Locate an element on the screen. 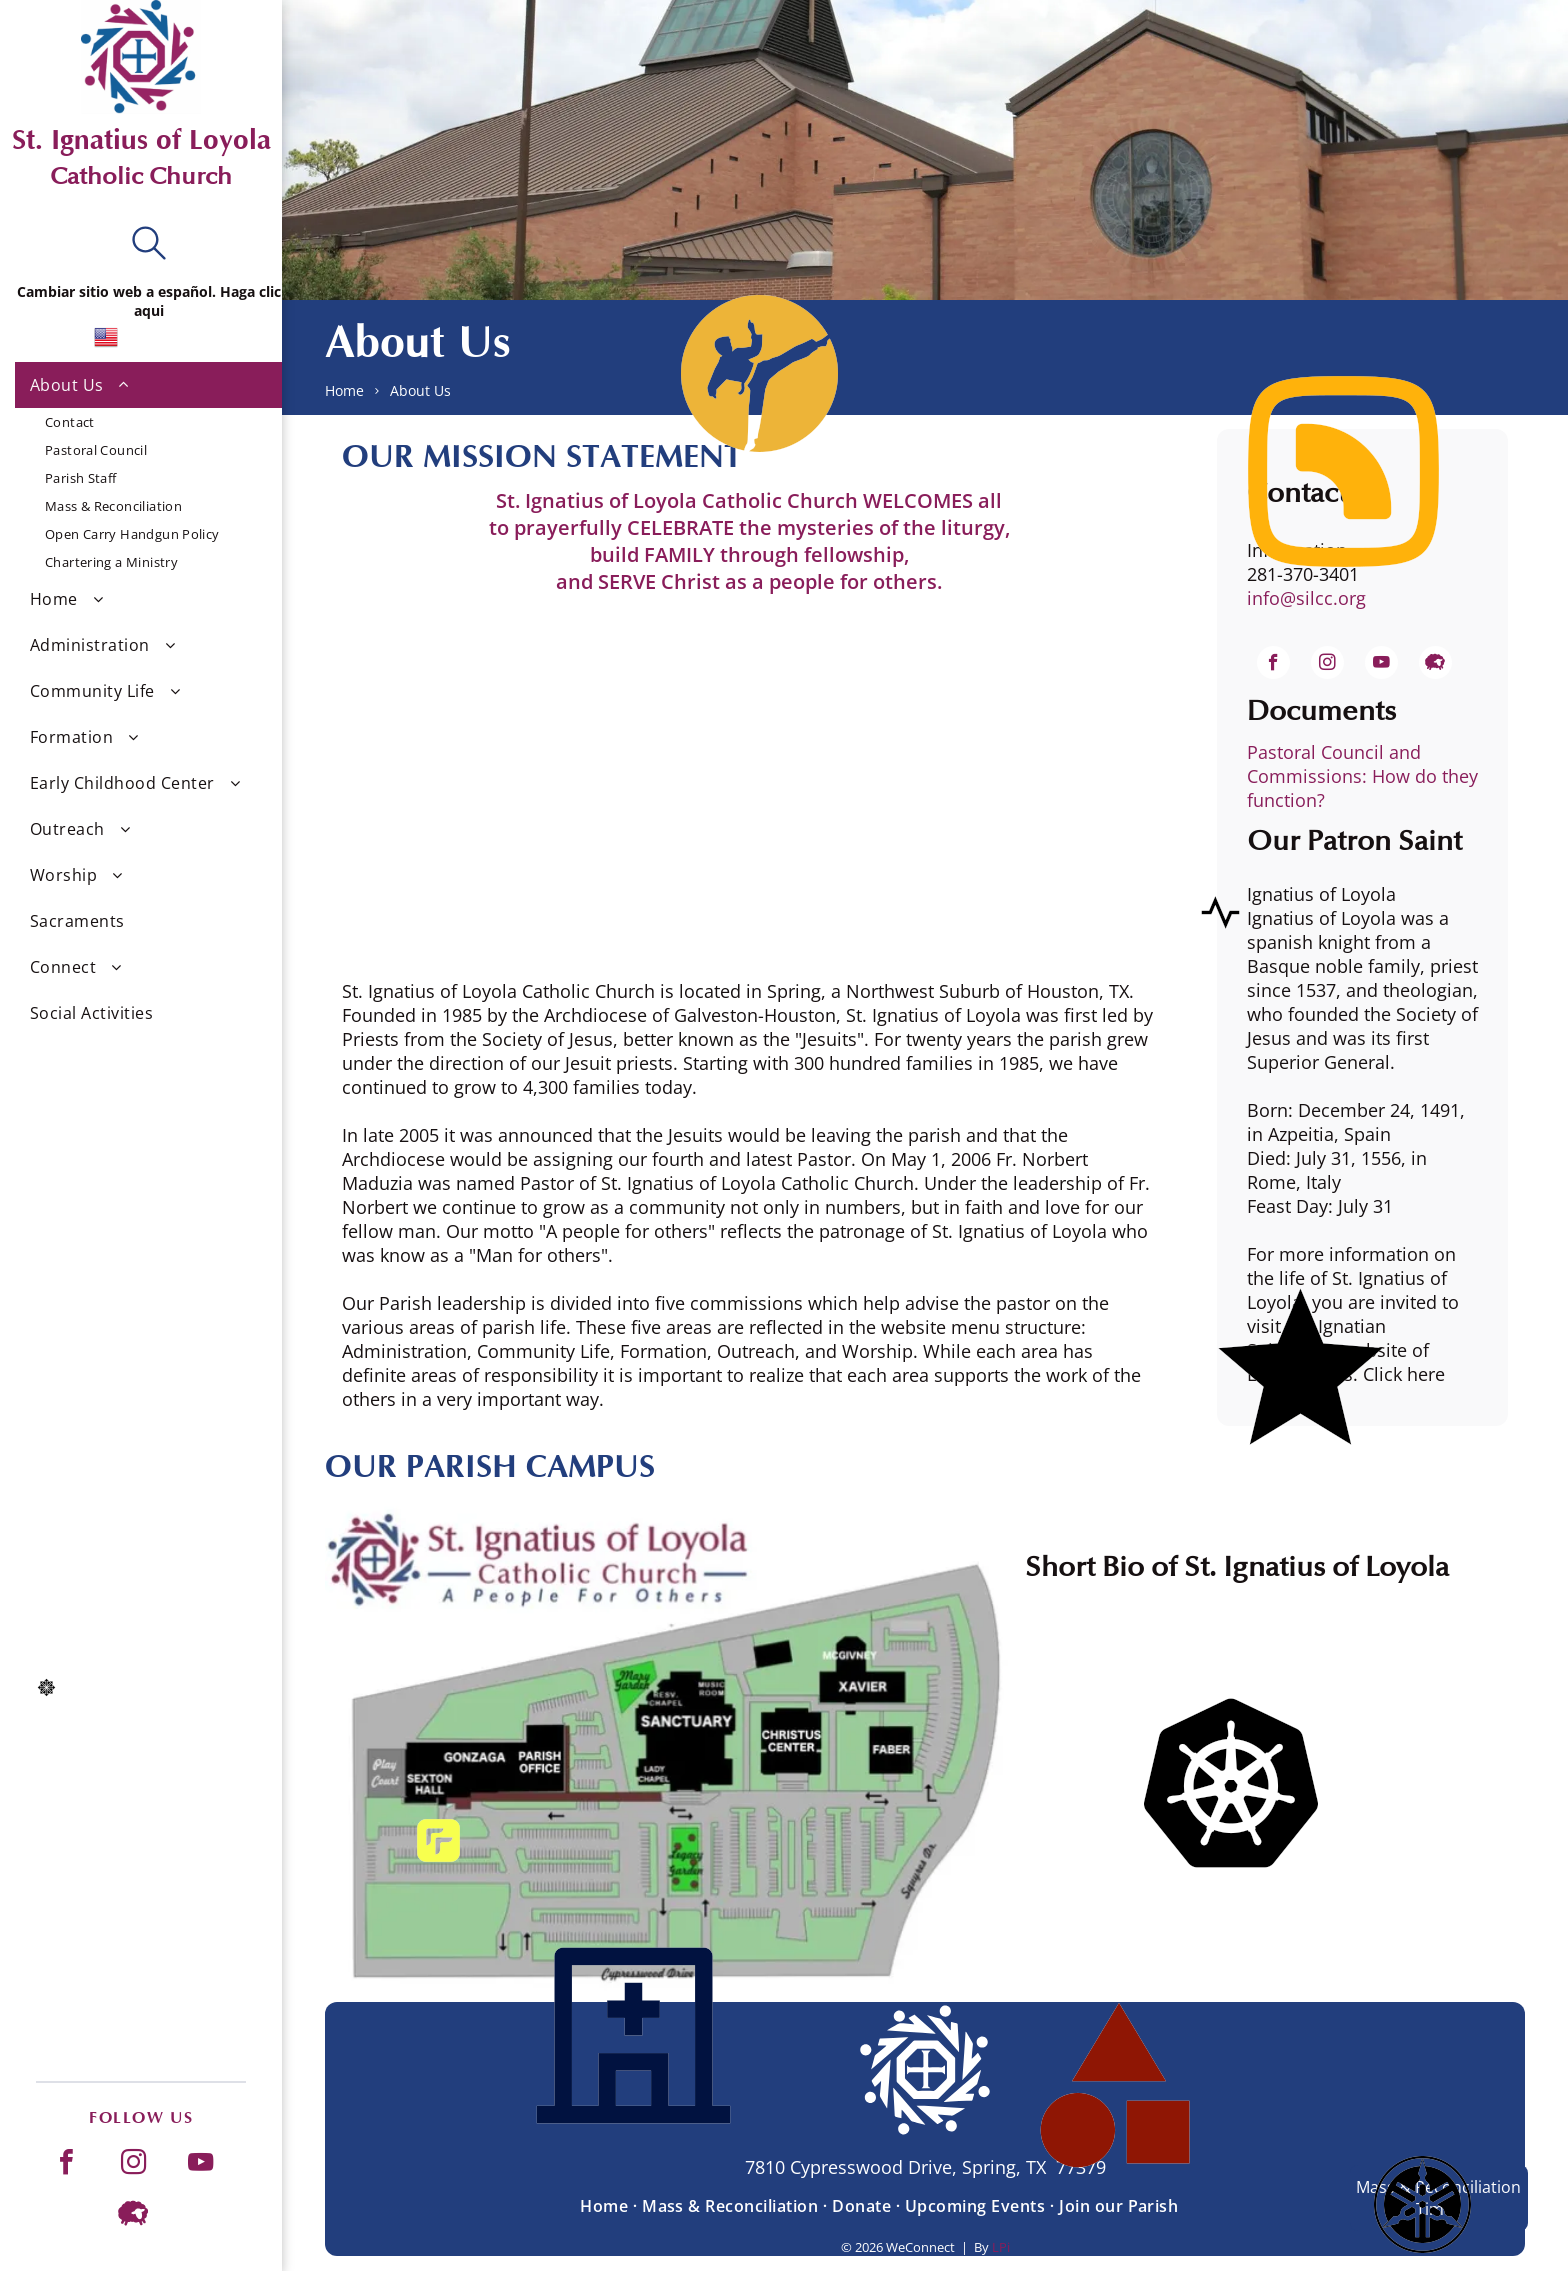 The image size is (1568, 2271). sidekiq background job processing service logo is located at coordinates (759, 373).